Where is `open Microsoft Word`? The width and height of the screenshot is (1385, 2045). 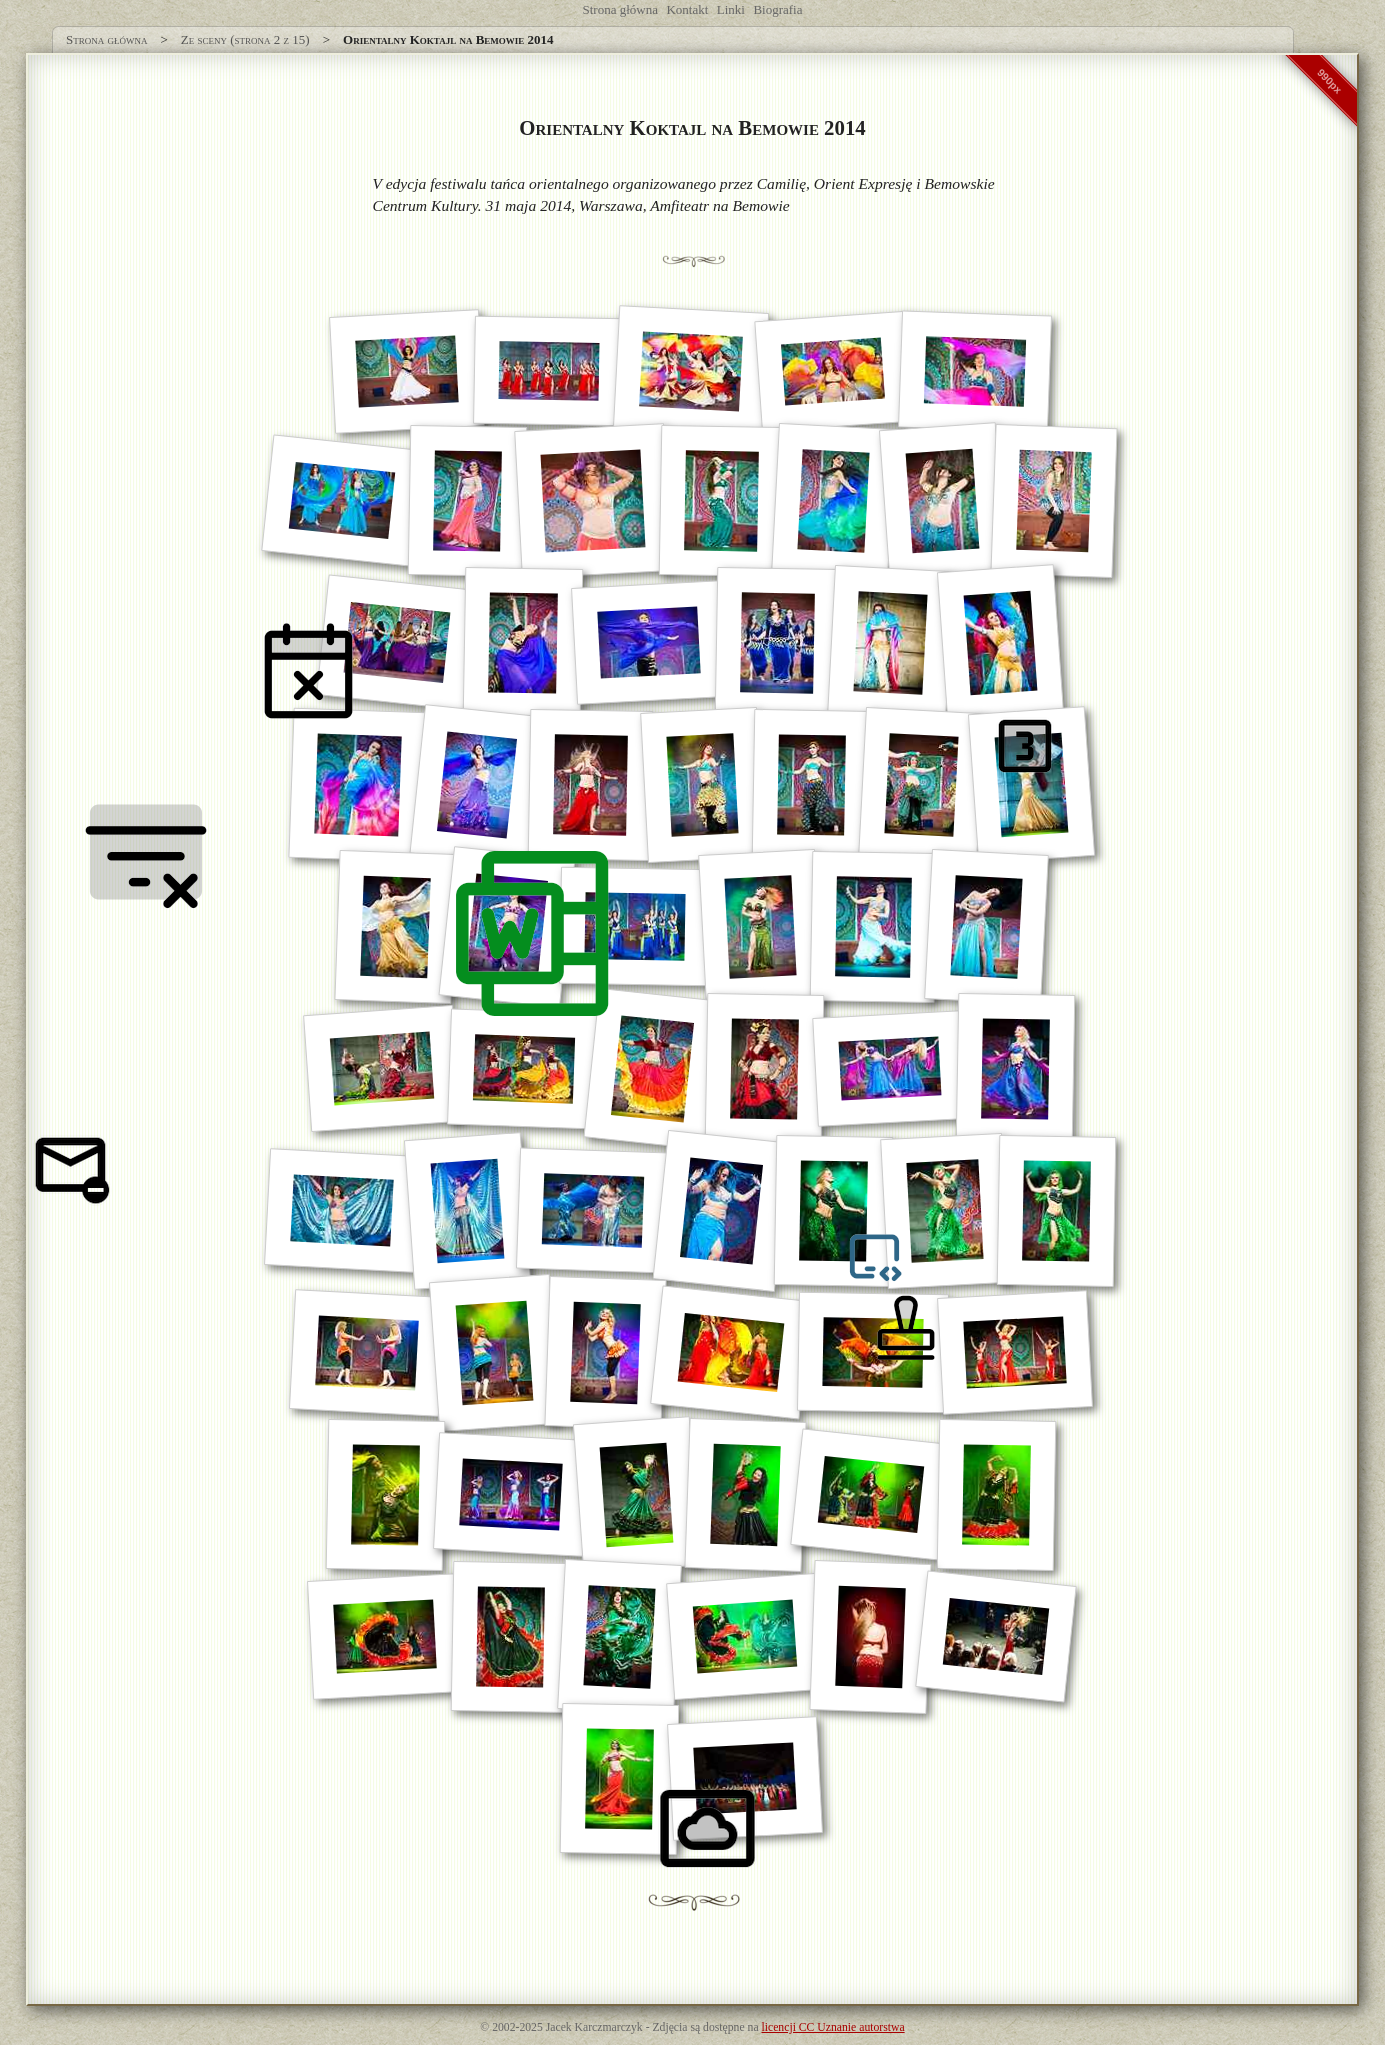
open Microsoft Word is located at coordinates (538, 933).